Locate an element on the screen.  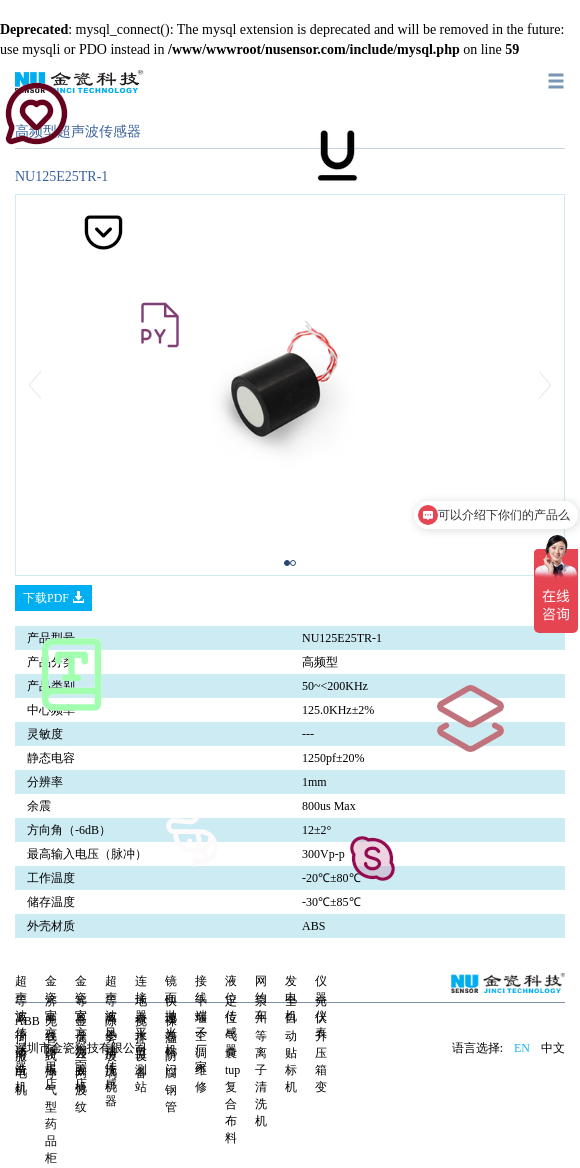
save to pocket for later reading is located at coordinates (103, 232).